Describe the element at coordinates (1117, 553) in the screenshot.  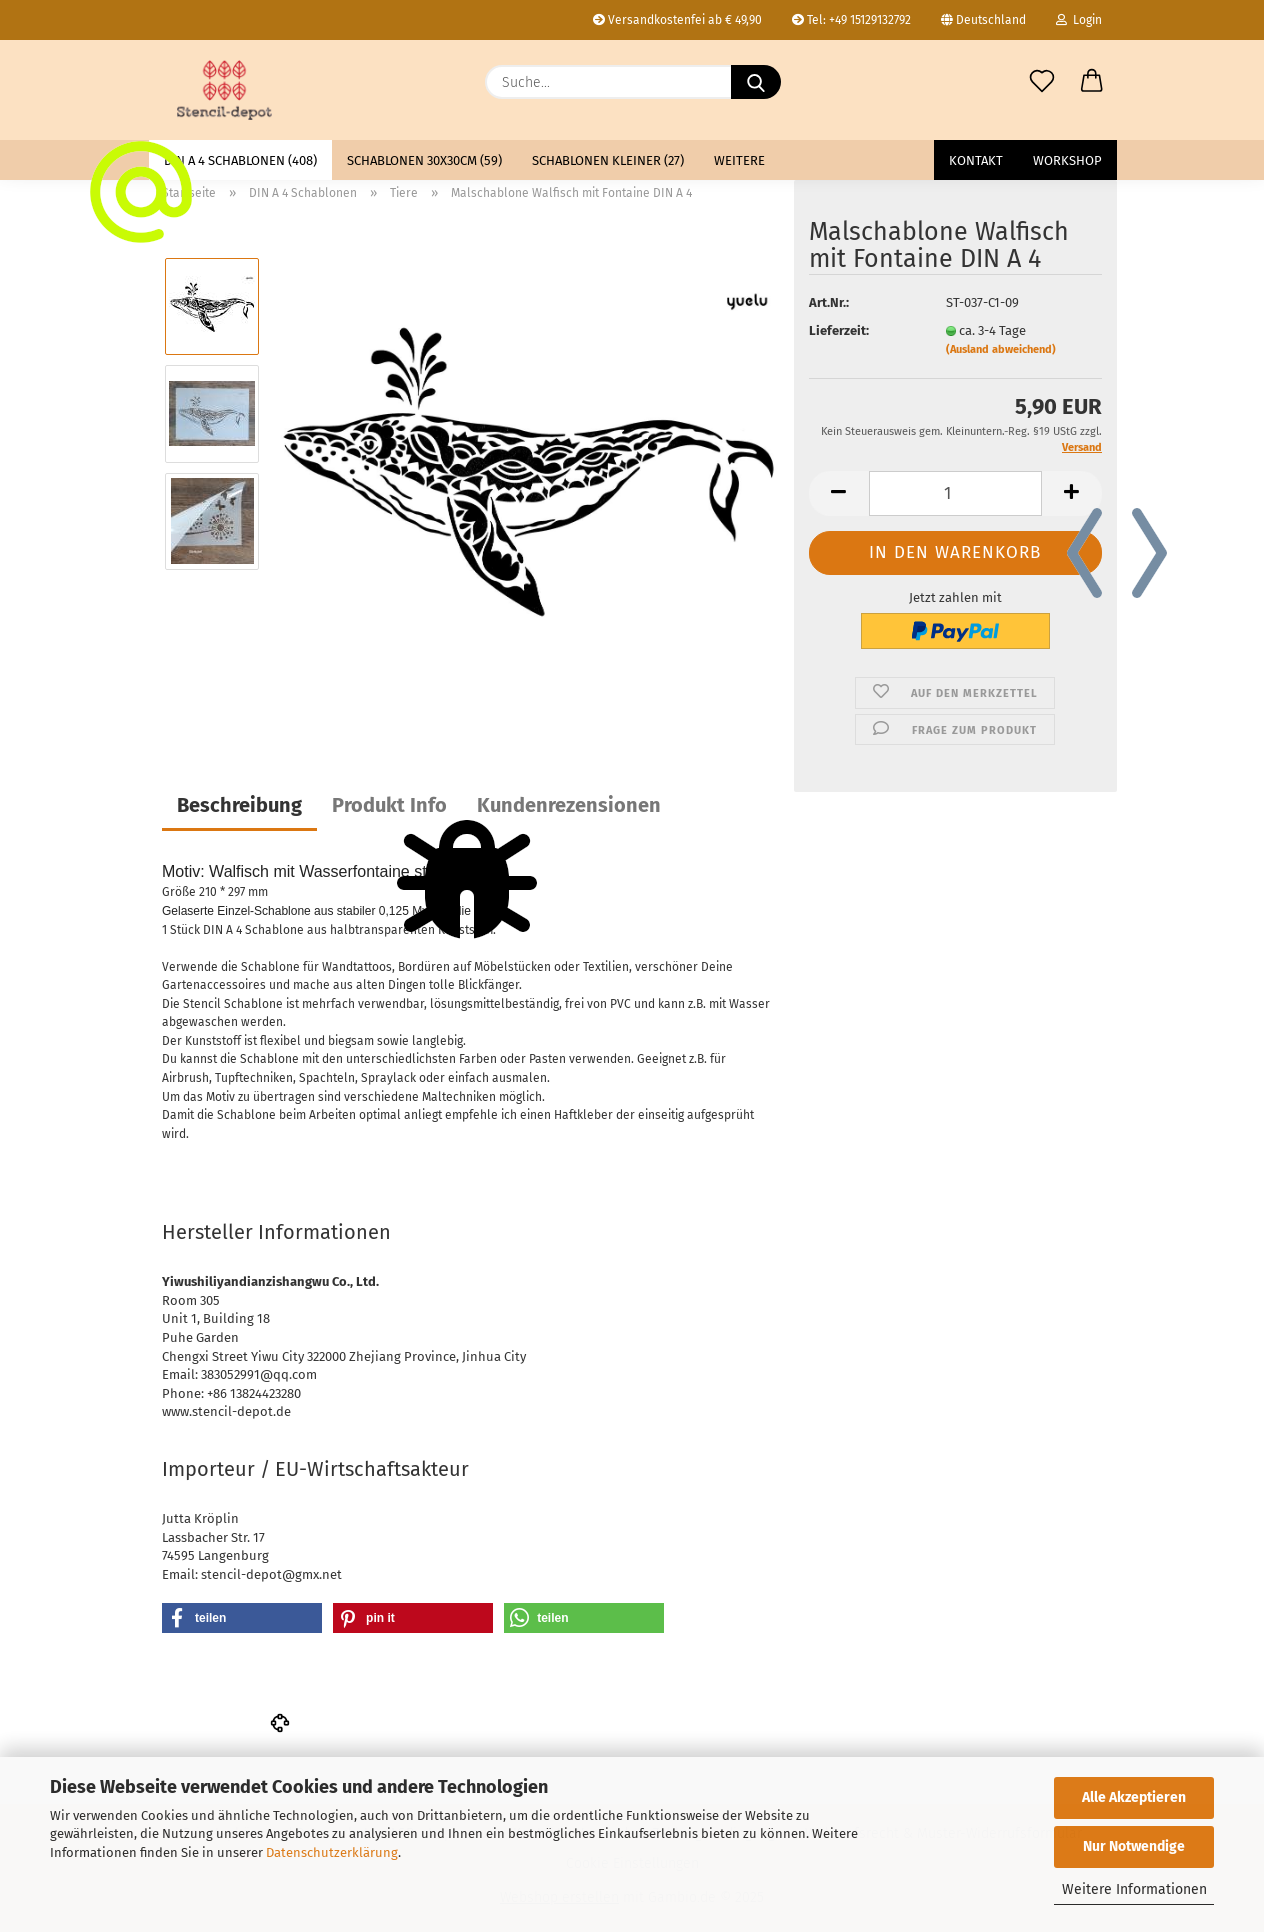
I see `view or edit source code` at that location.